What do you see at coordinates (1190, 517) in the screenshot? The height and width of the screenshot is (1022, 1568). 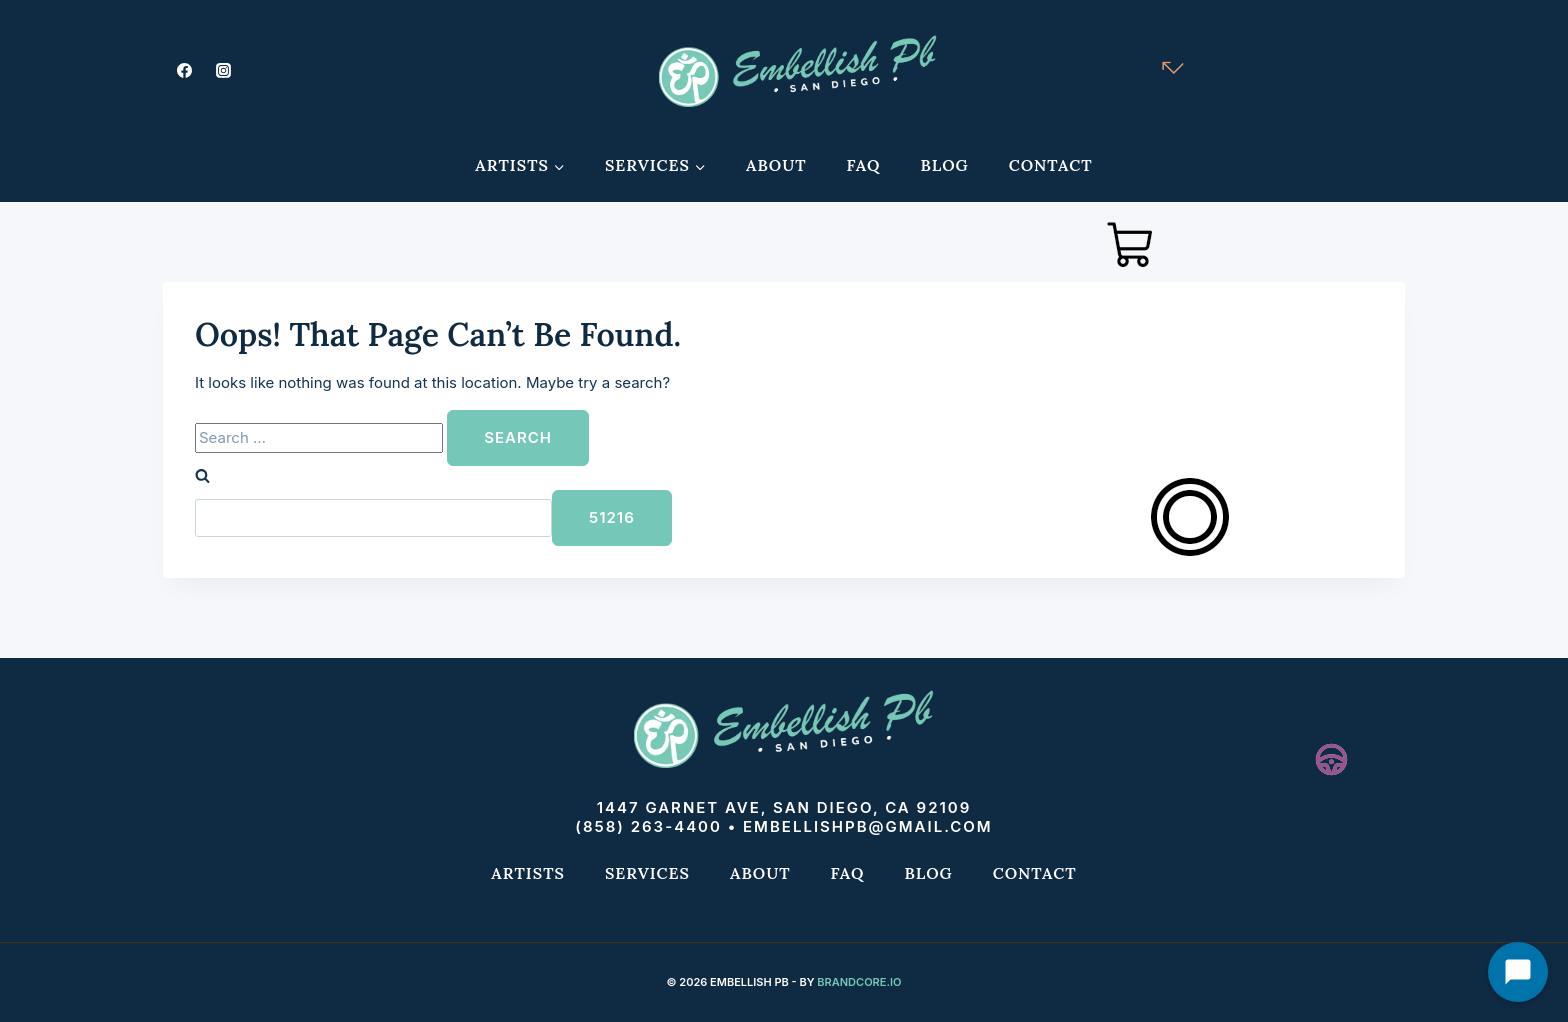 I see `start recording audio or video` at bounding box center [1190, 517].